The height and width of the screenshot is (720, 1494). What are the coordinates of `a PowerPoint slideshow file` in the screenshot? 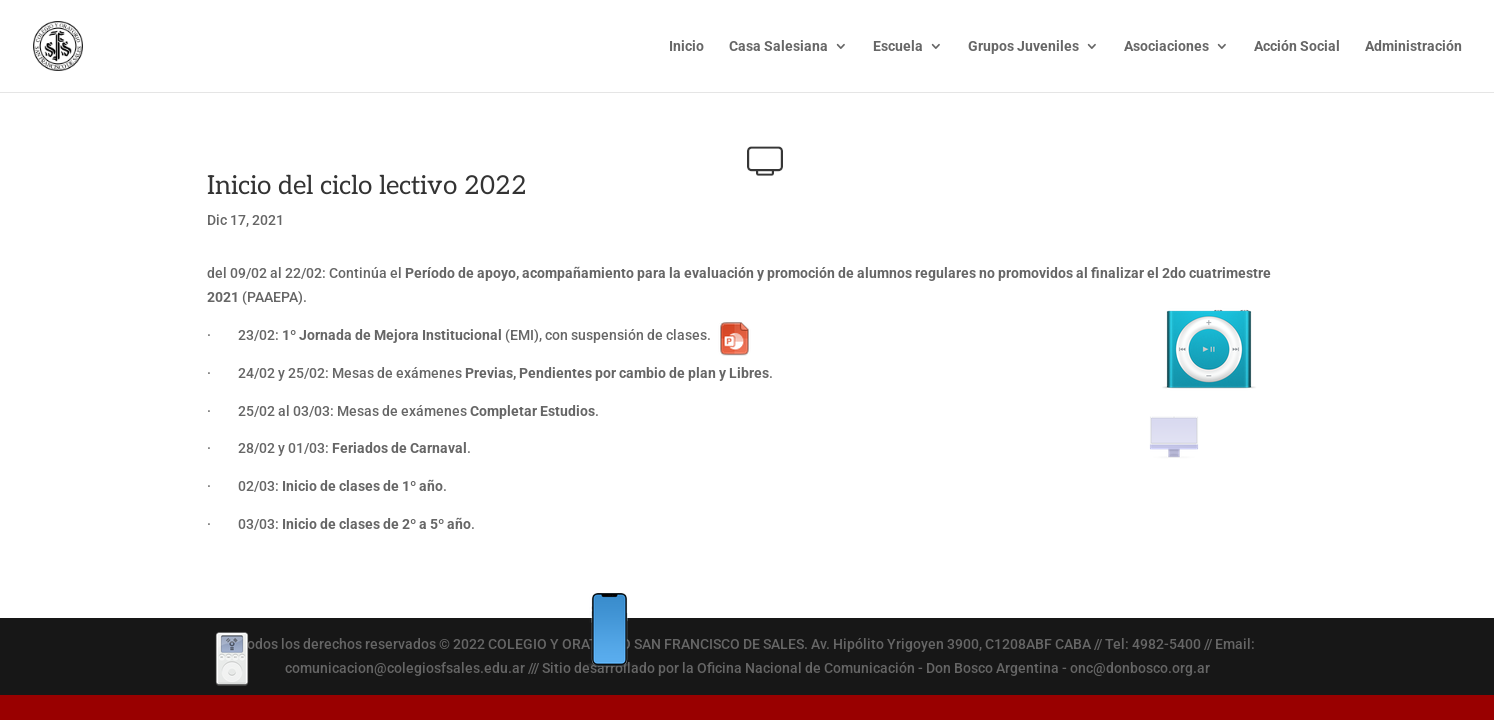 It's located at (734, 338).